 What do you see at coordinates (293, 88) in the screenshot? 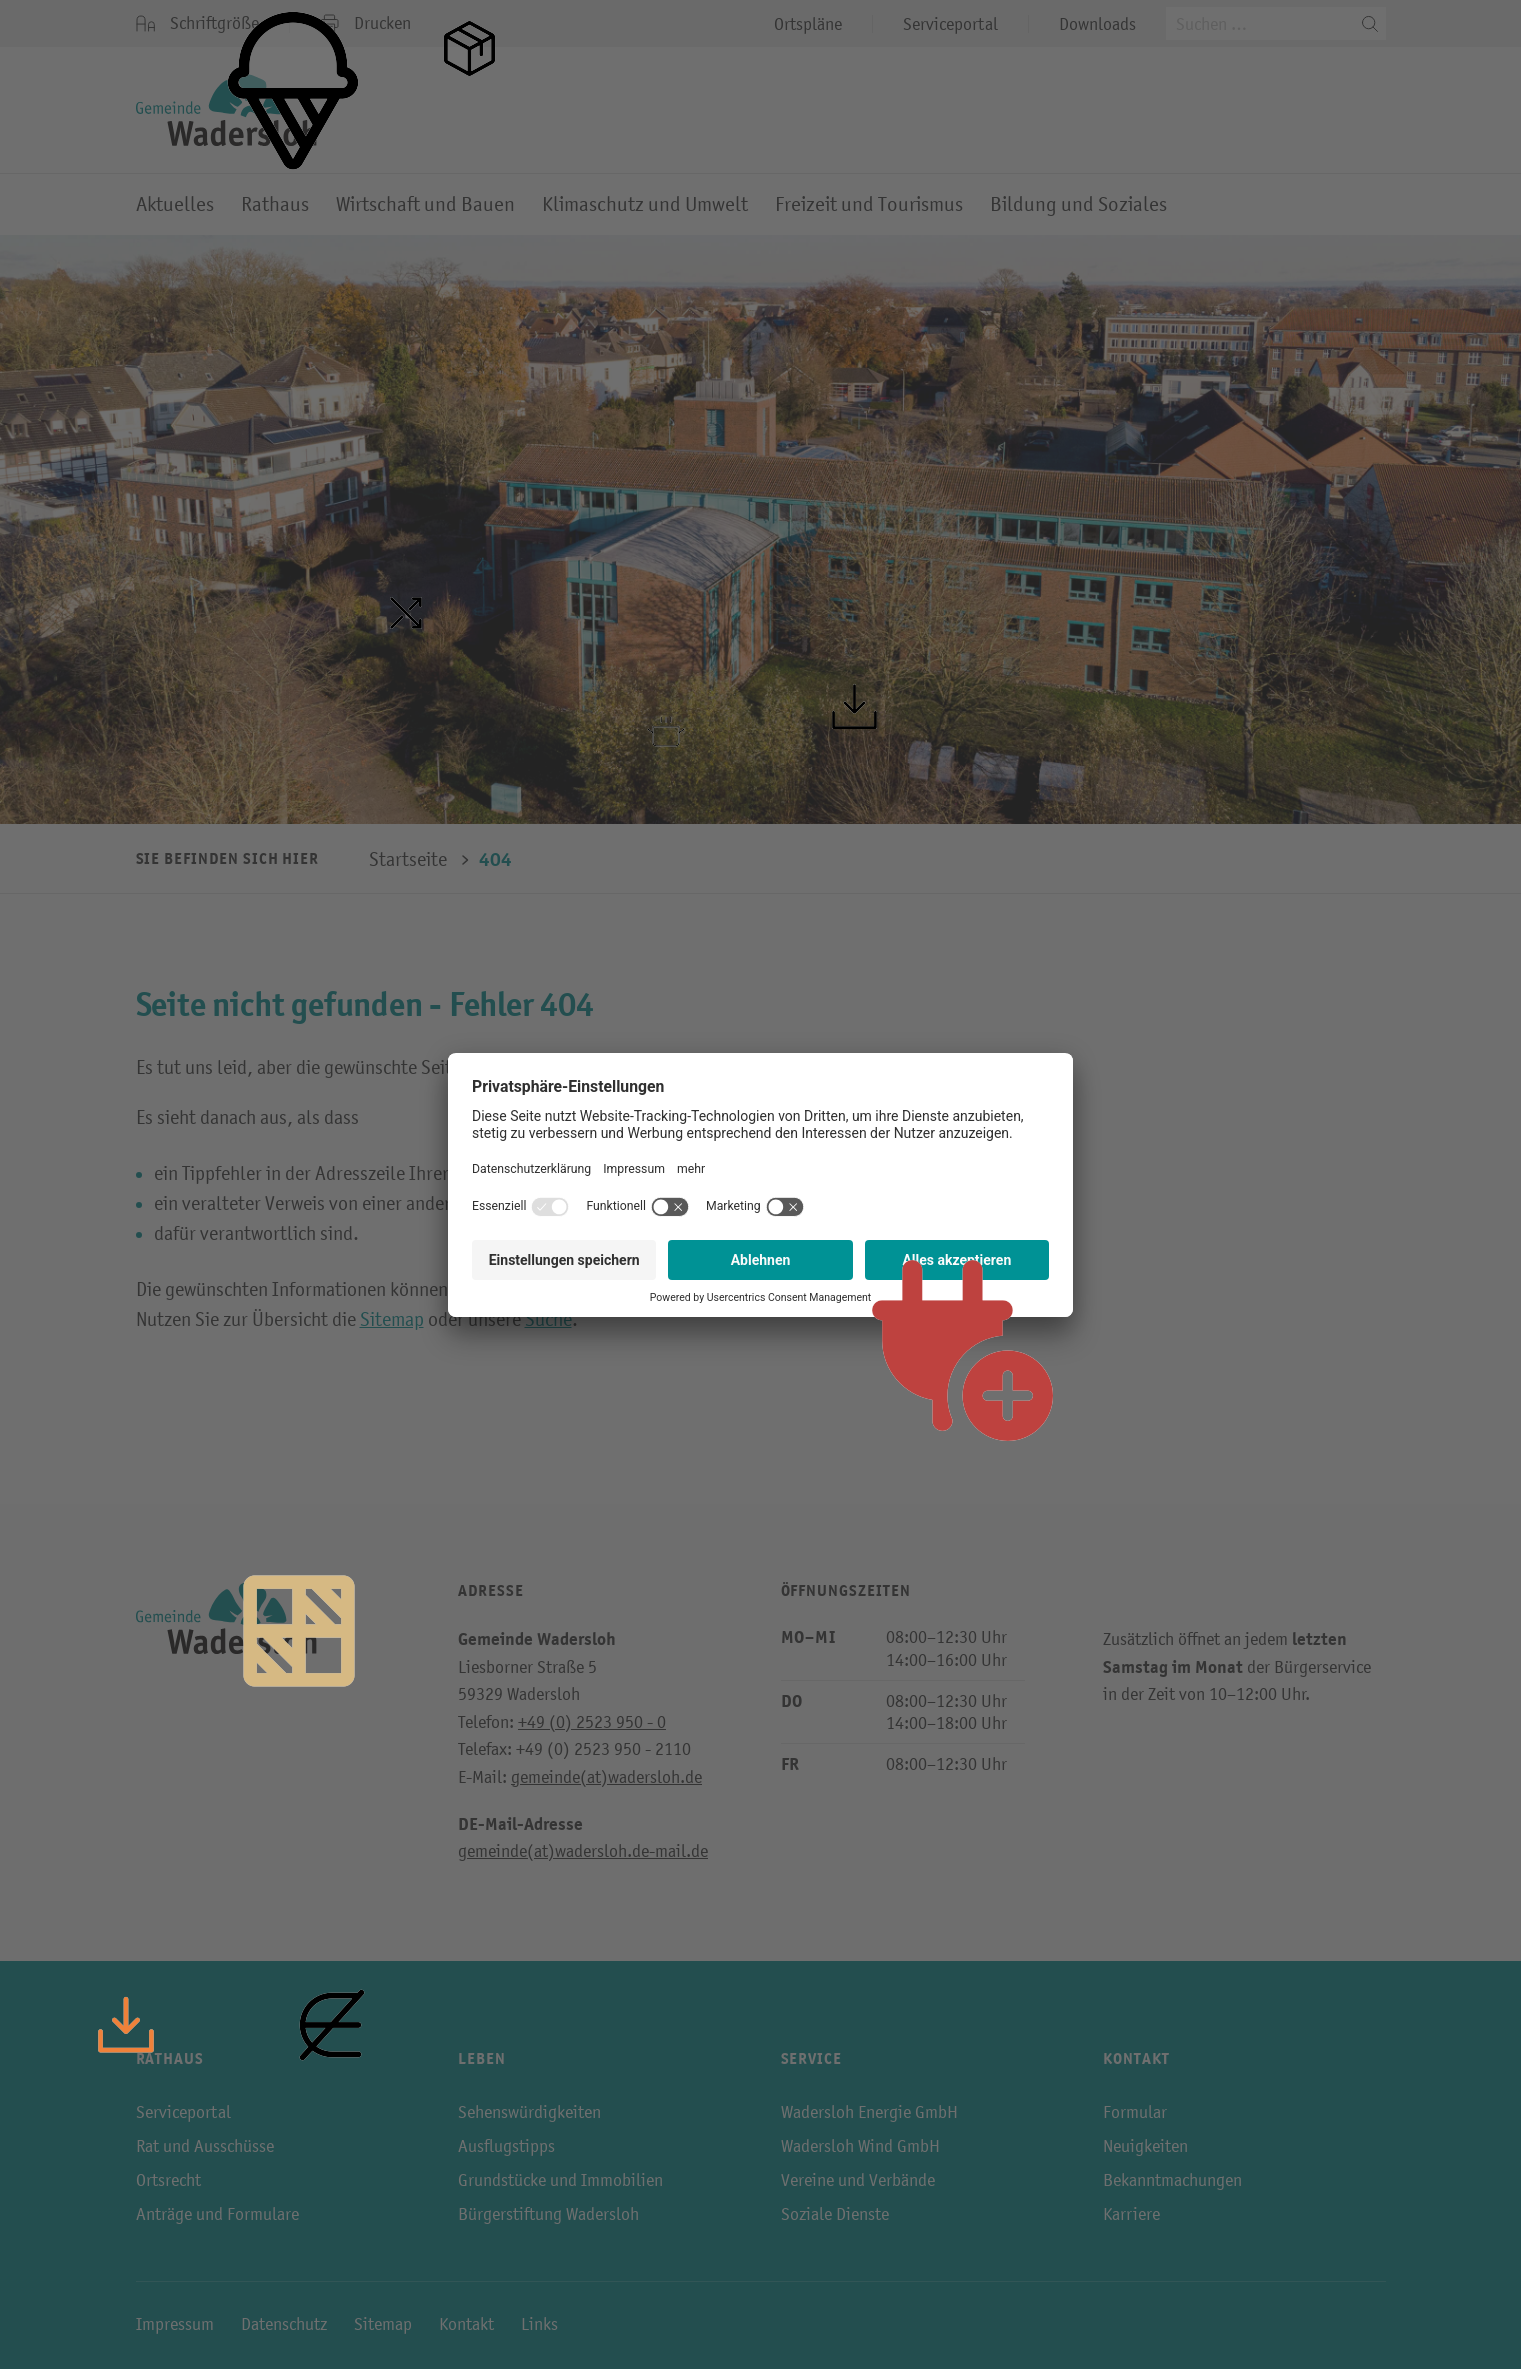
I see `browse dessert or ice cream options` at bounding box center [293, 88].